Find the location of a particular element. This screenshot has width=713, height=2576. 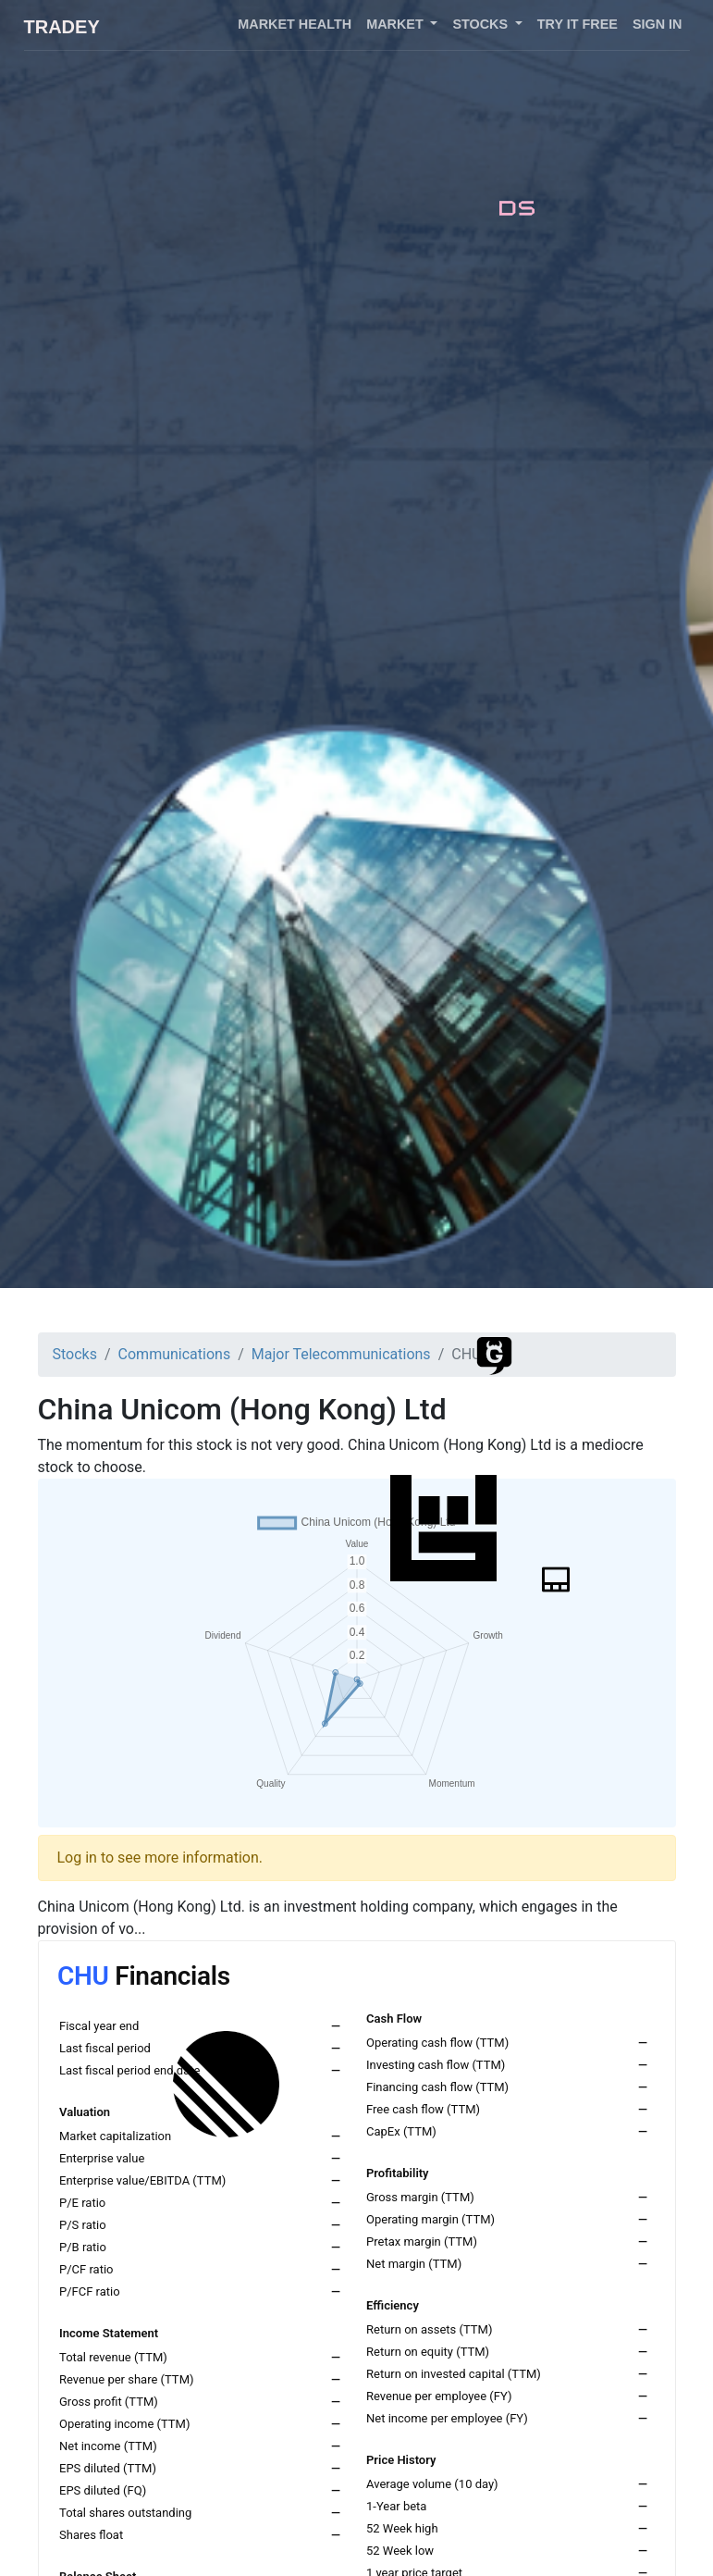

switch to slideshow view mode is located at coordinates (556, 1579).